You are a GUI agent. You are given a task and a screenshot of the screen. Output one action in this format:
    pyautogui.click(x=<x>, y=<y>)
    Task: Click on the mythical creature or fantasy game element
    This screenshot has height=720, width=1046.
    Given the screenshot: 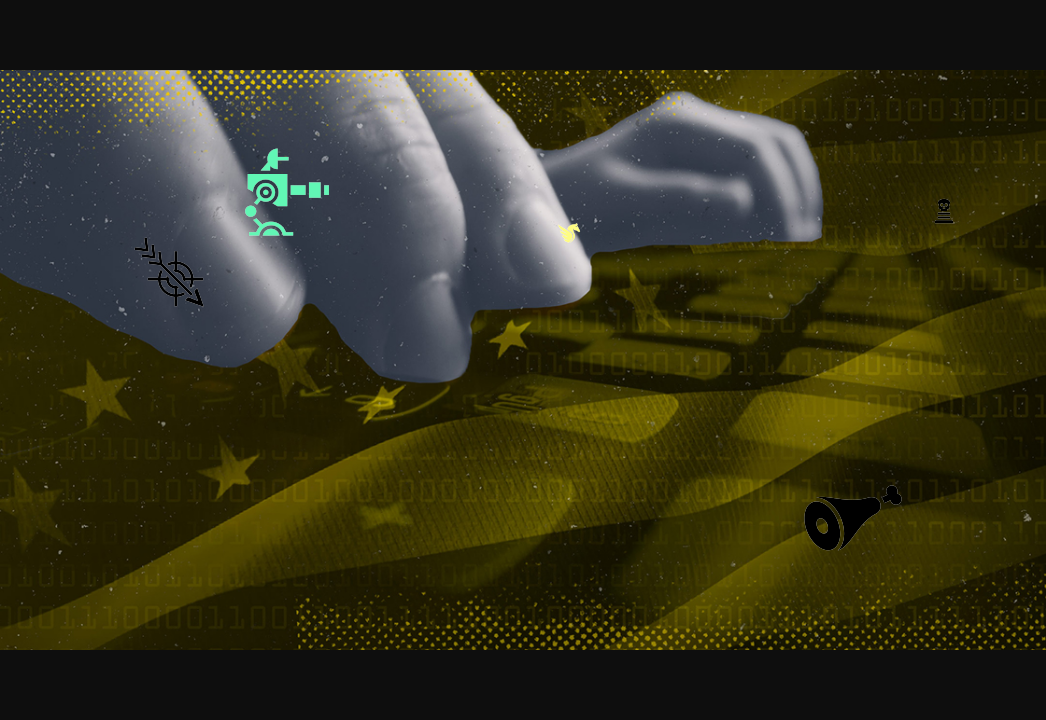 What is the action you would take?
    pyautogui.click(x=569, y=233)
    